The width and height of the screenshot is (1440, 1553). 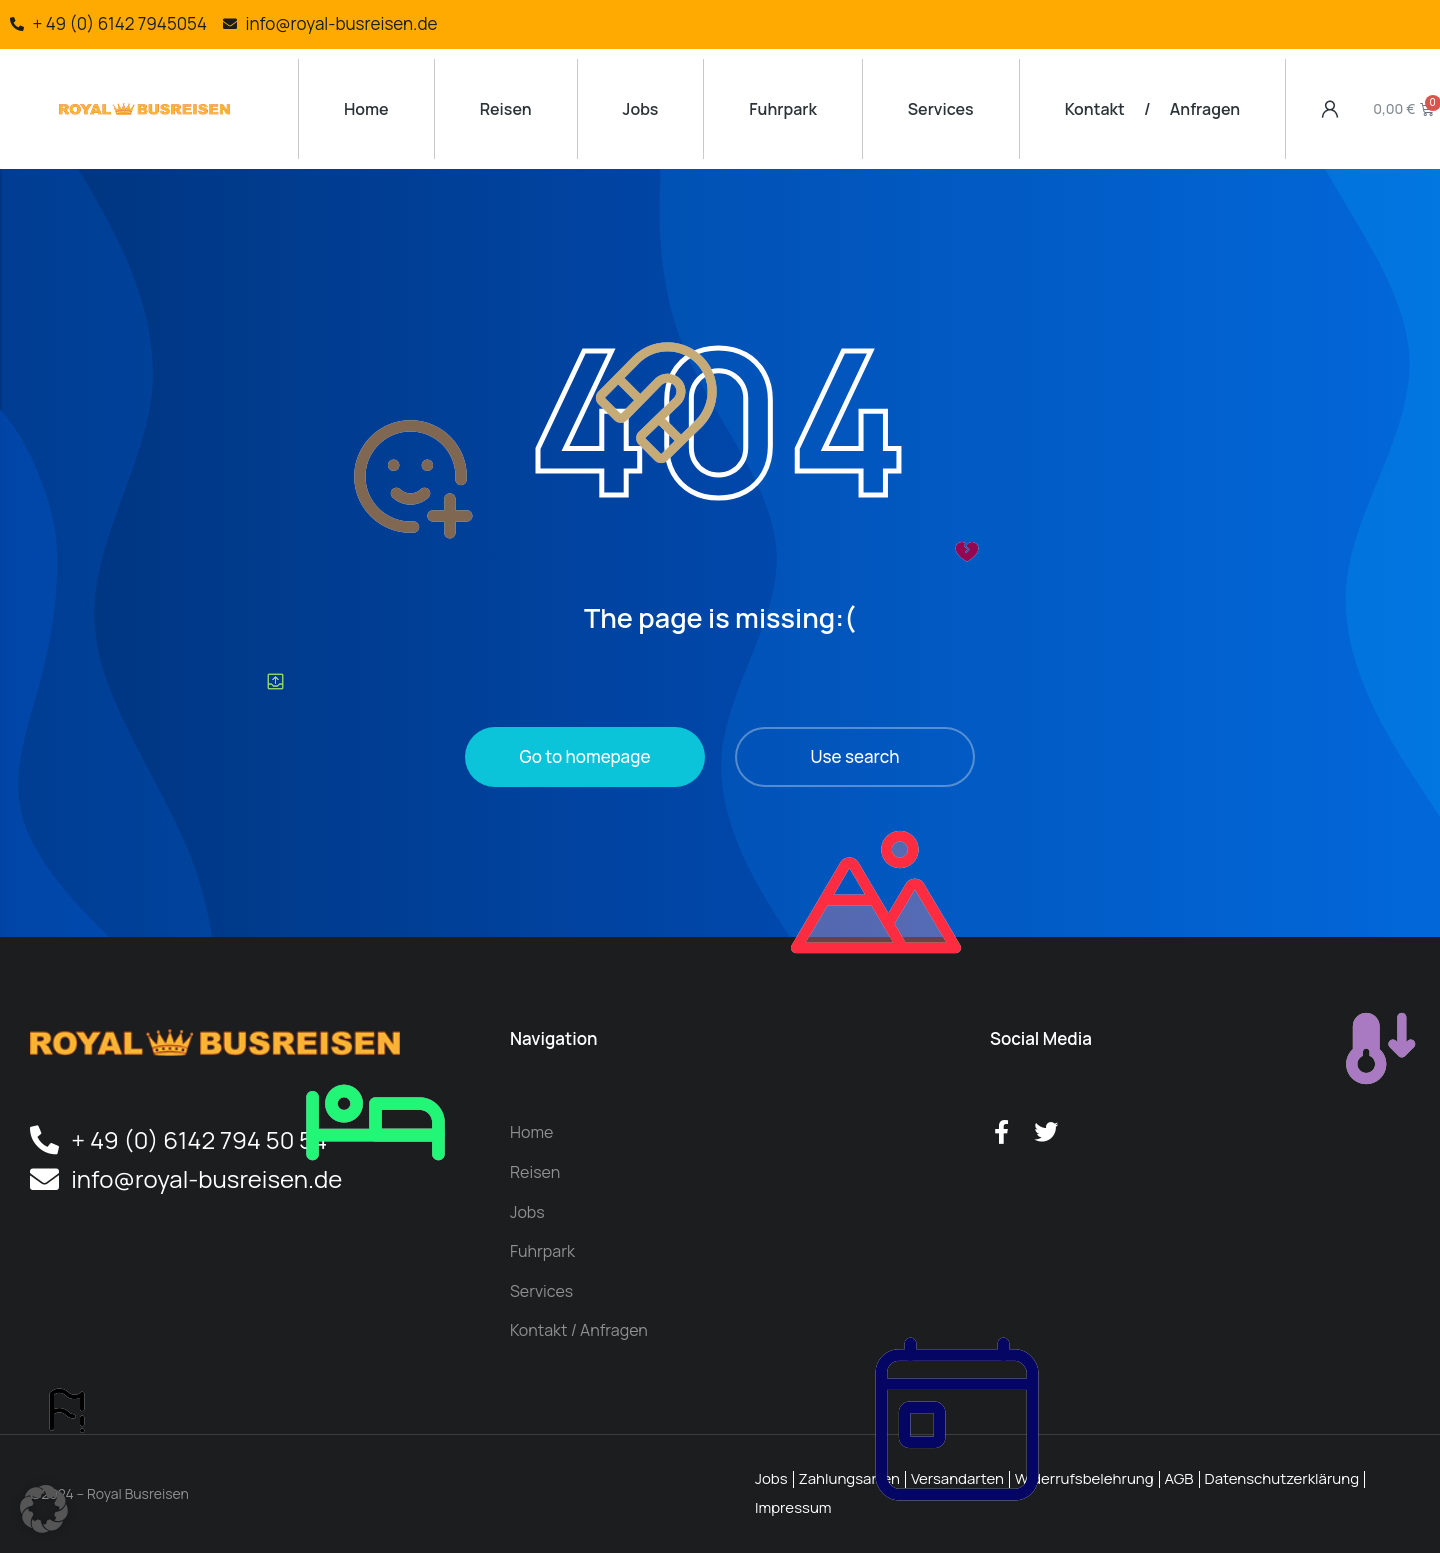 I want to click on view accommodation or hotel options, so click(x=375, y=1122).